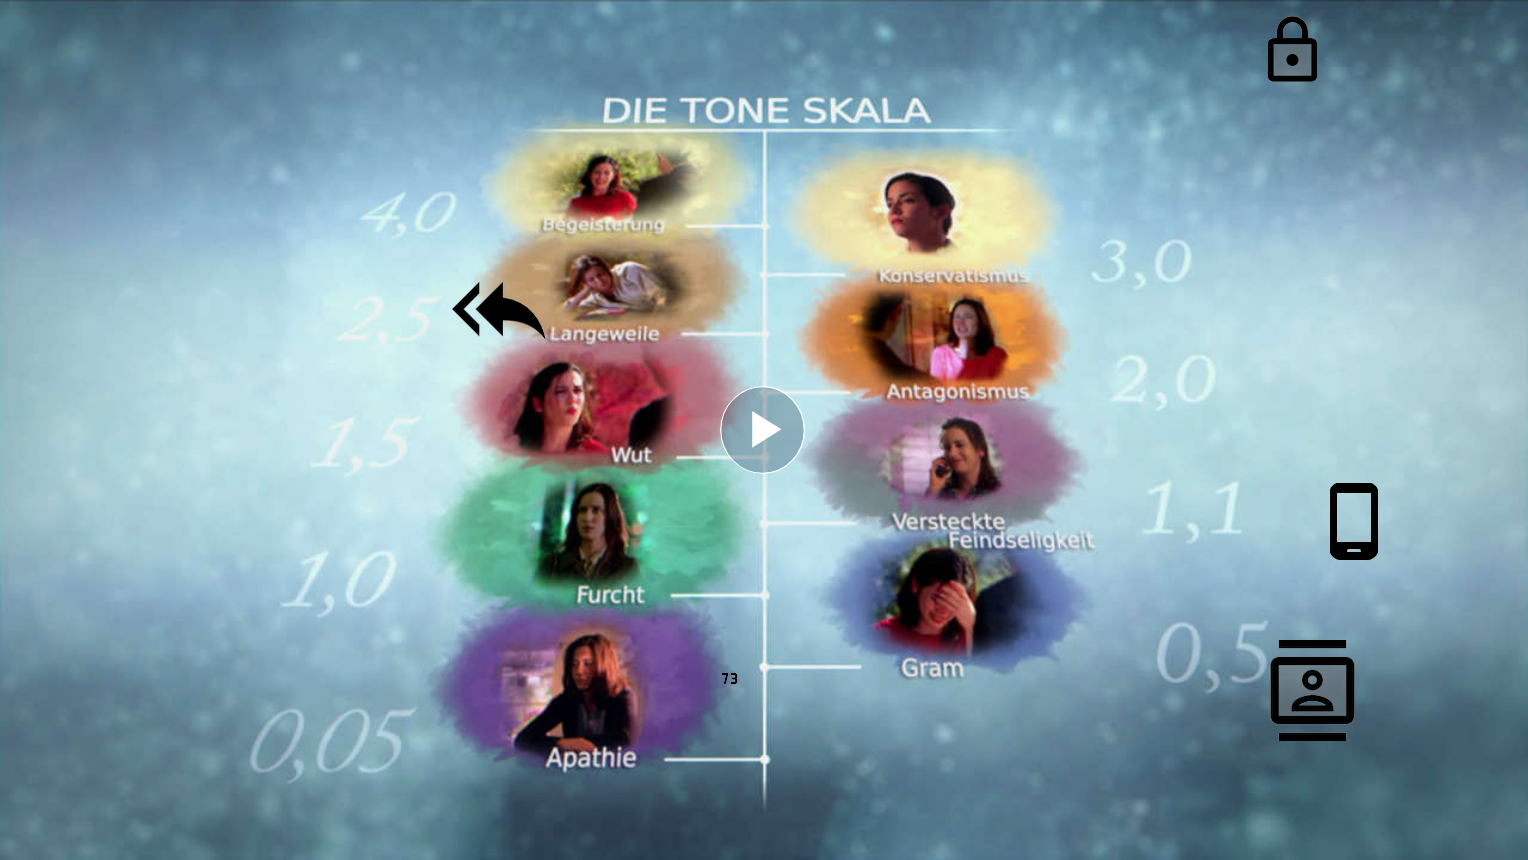  What do you see at coordinates (1292, 50) in the screenshot?
I see `lock or secure this item` at bounding box center [1292, 50].